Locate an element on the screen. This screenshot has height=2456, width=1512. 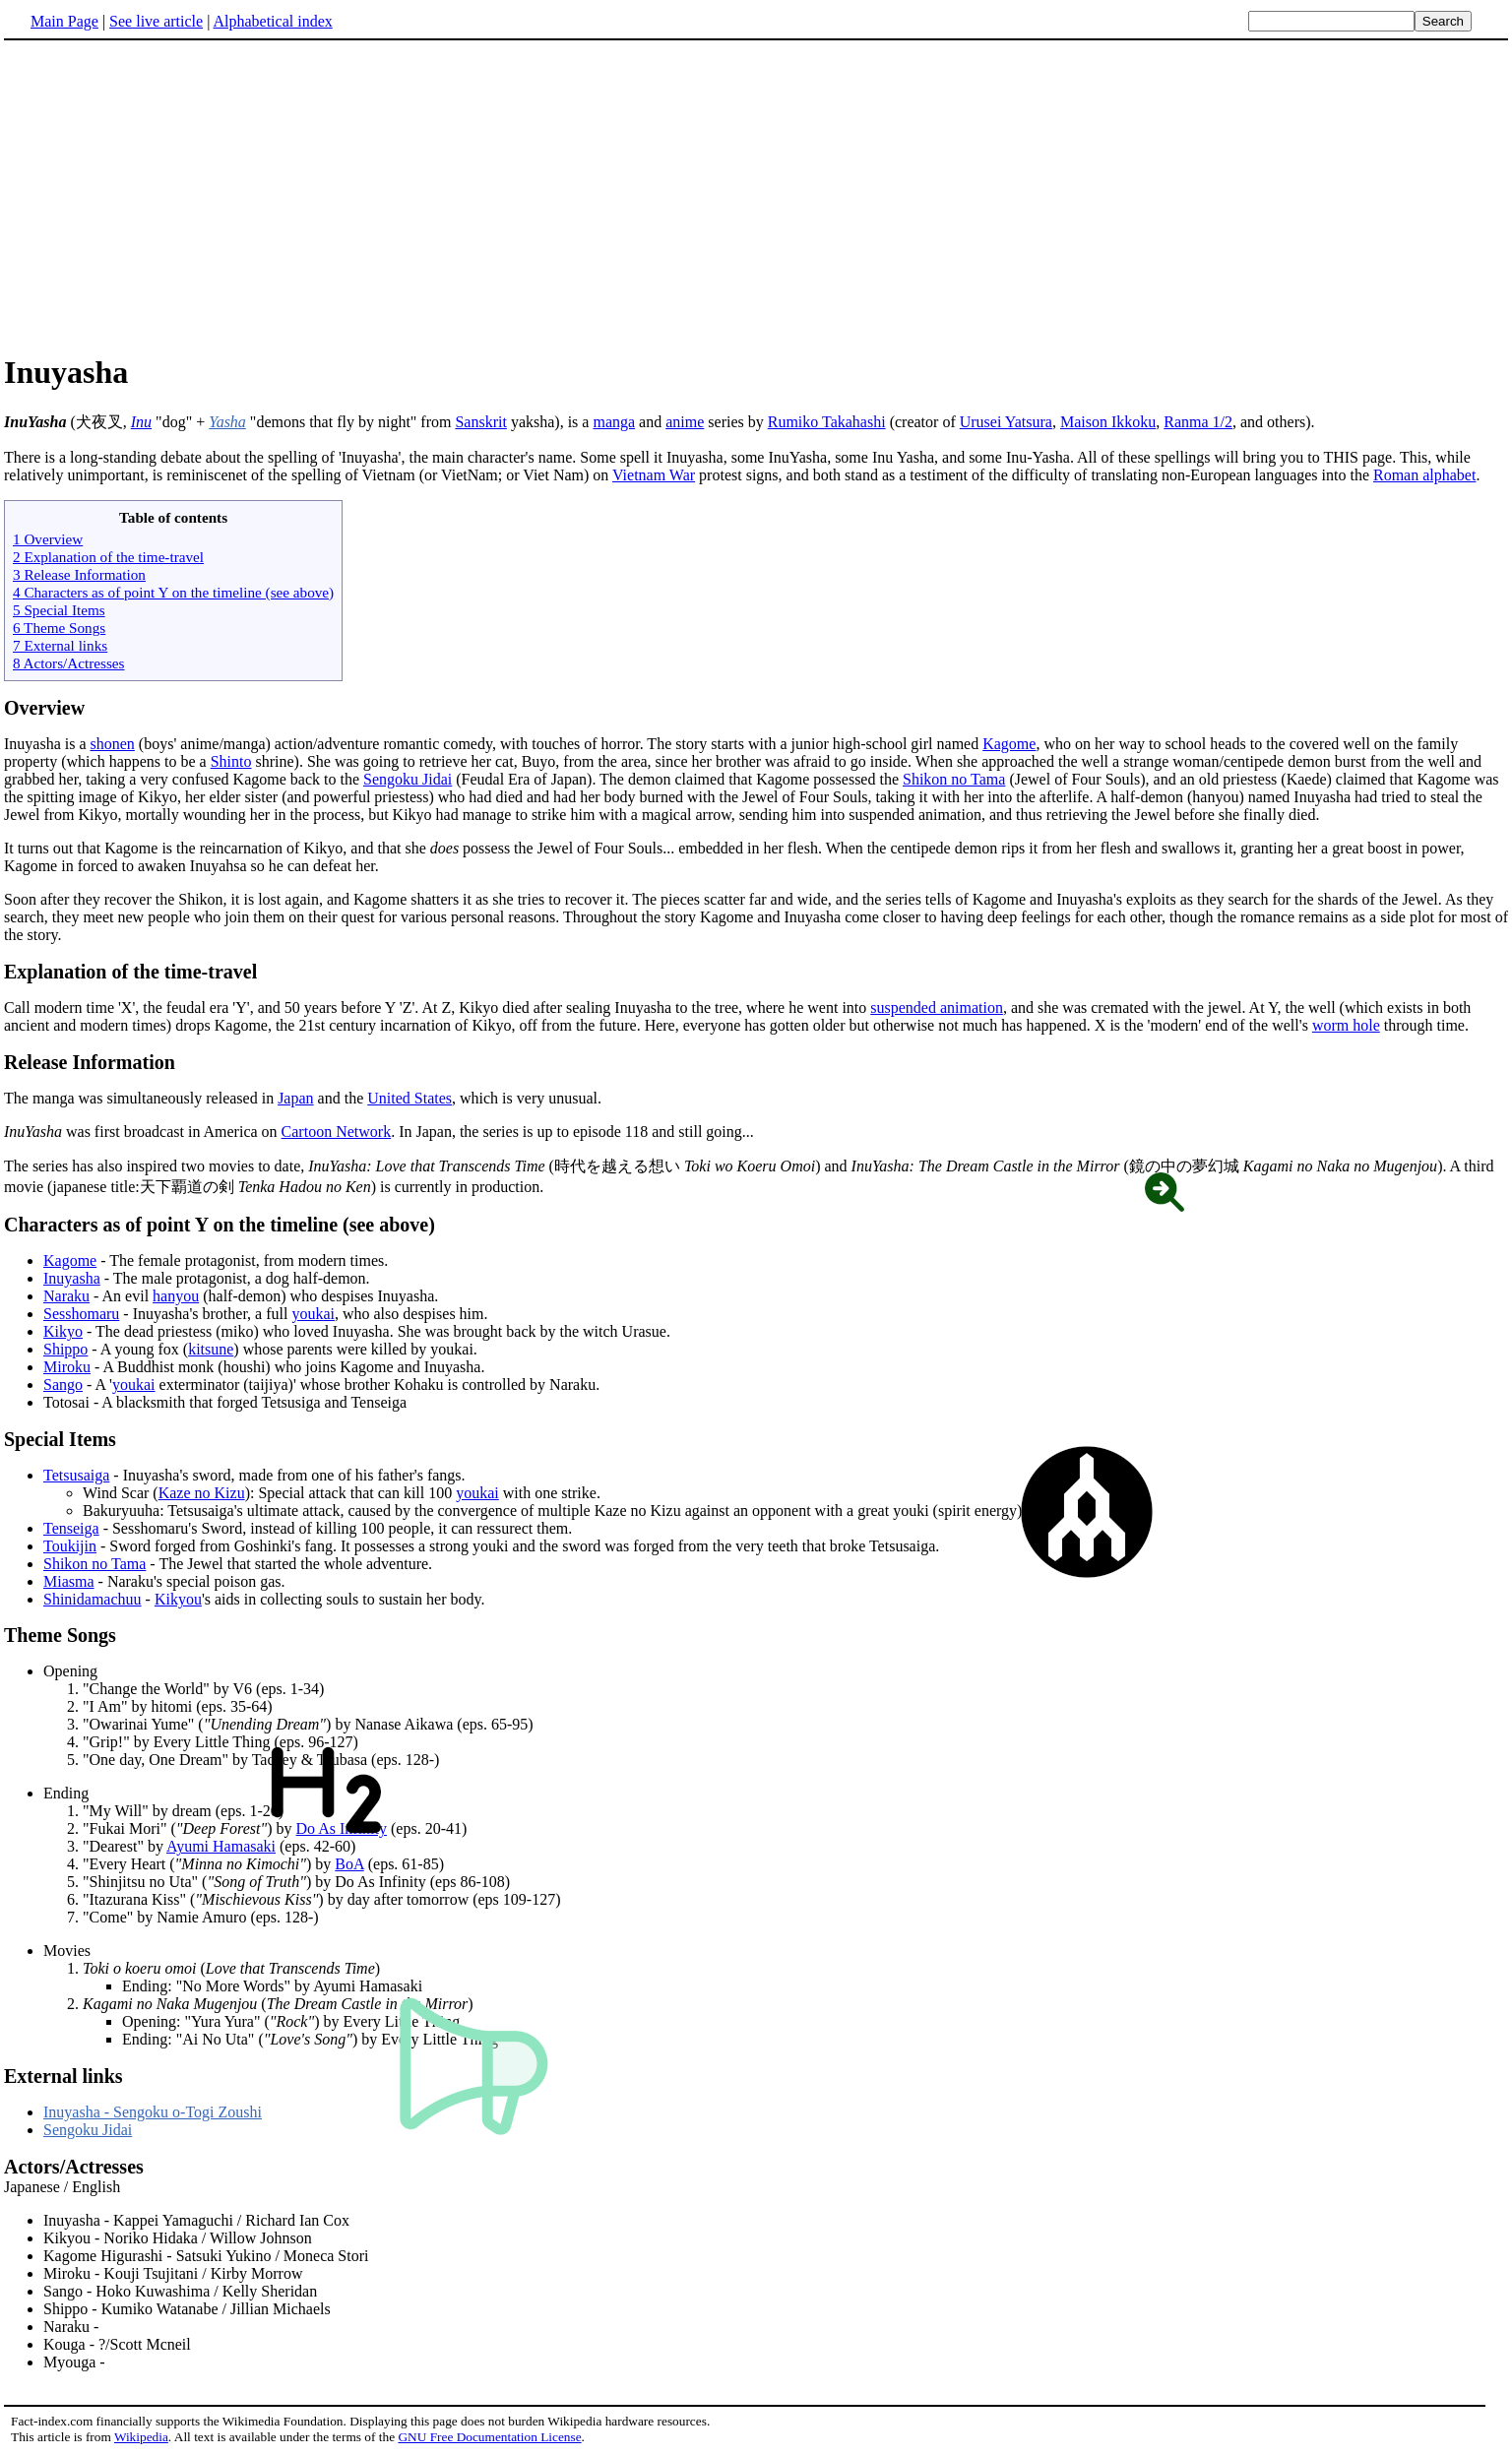
make an announcement is located at coordinates (466, 2069).